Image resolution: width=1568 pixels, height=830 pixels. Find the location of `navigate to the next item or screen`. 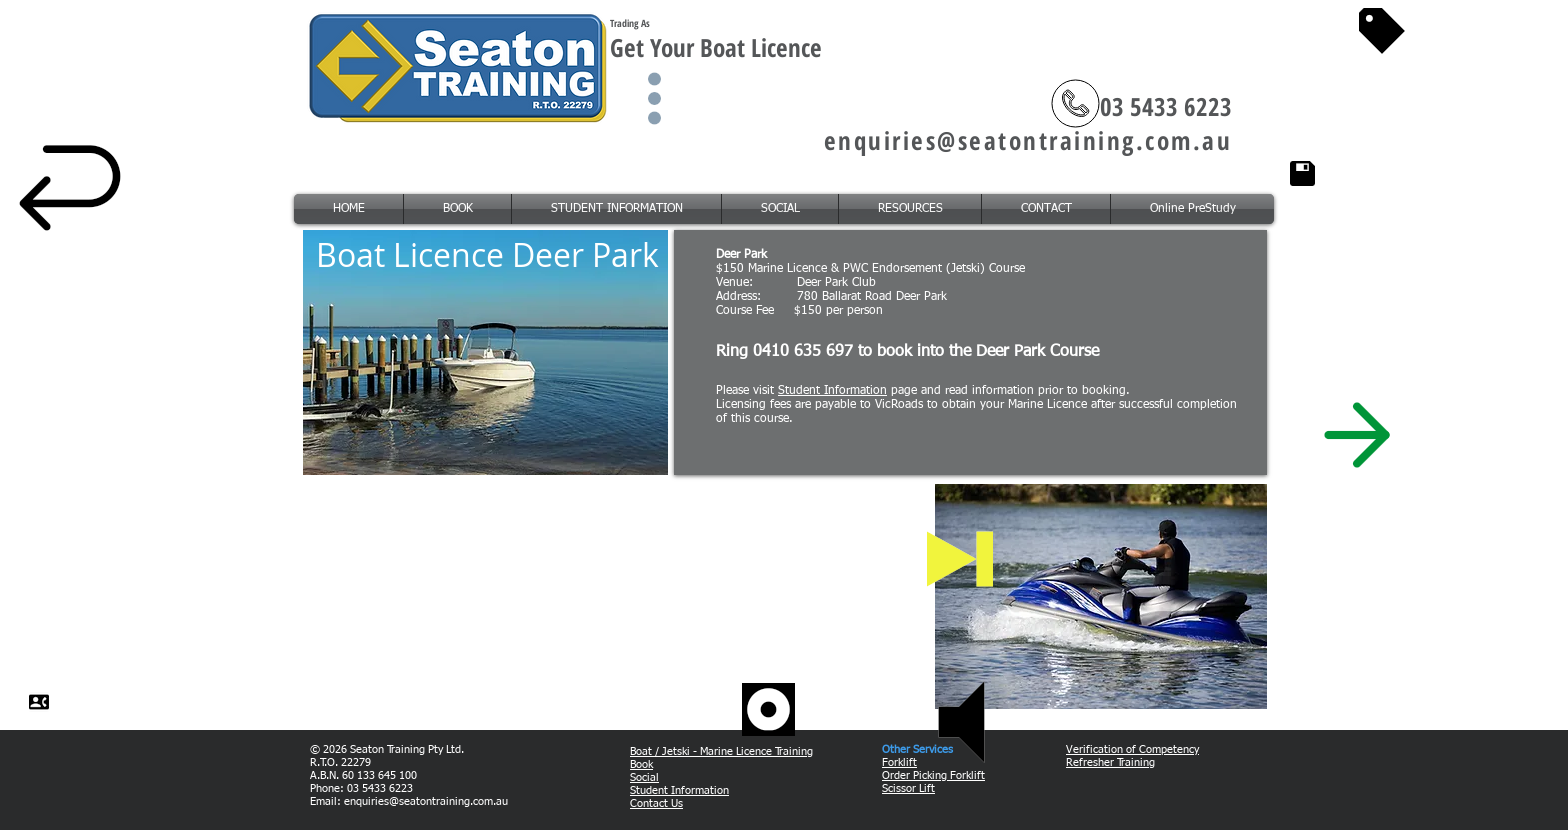

navigate to the next item or screen is located at coordinates (1357, 435).